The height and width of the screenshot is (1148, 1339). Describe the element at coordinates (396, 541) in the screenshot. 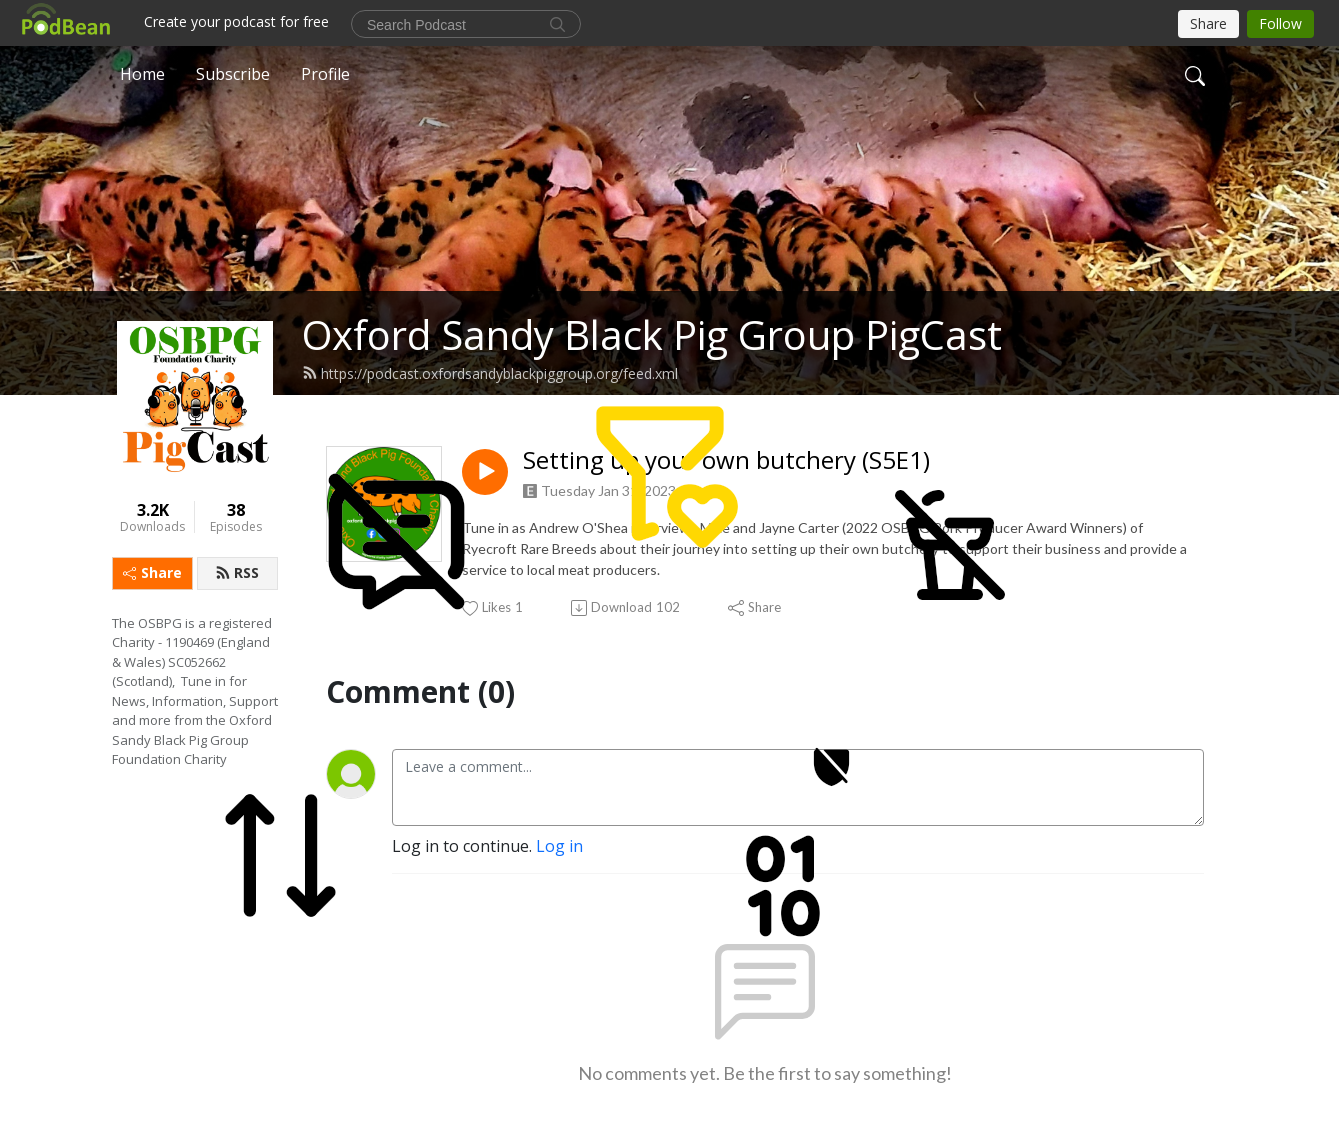

I see `messaging is disabled or unavailable` at that location.